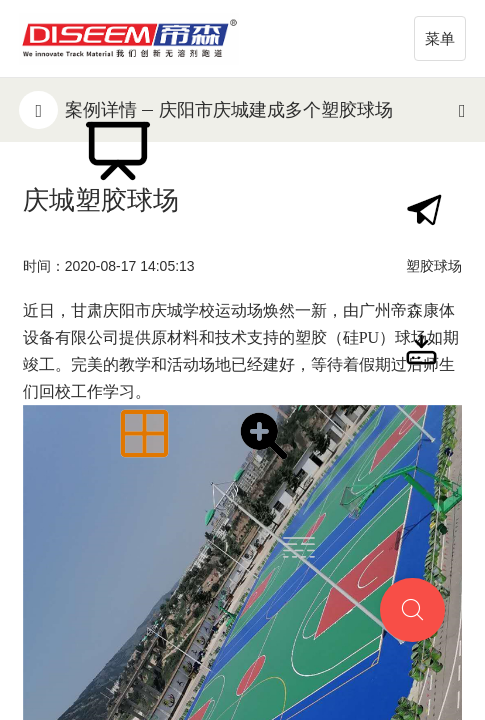  I want to click on zoom in on content, so click(264, 436).